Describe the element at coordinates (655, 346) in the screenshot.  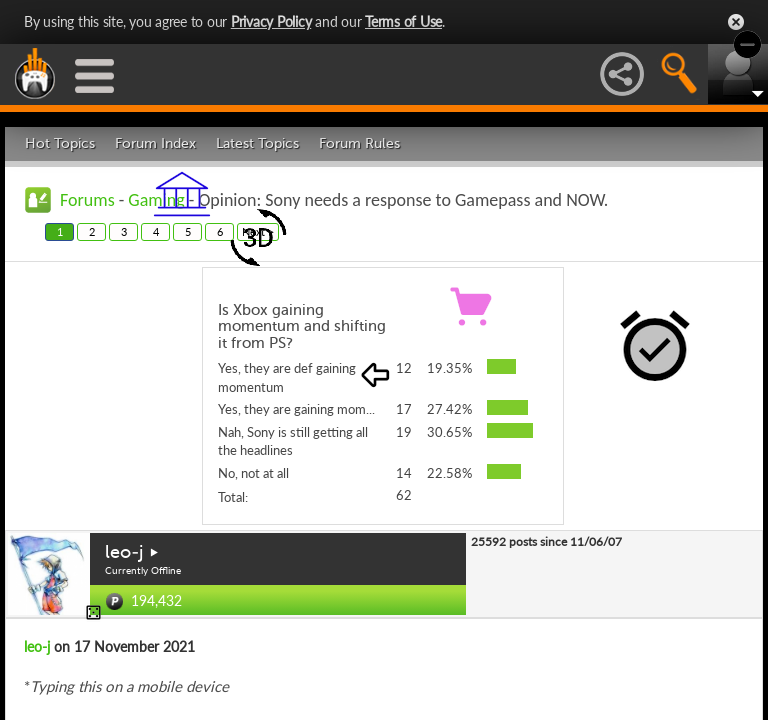
I see `alarm is set and active` at that location.